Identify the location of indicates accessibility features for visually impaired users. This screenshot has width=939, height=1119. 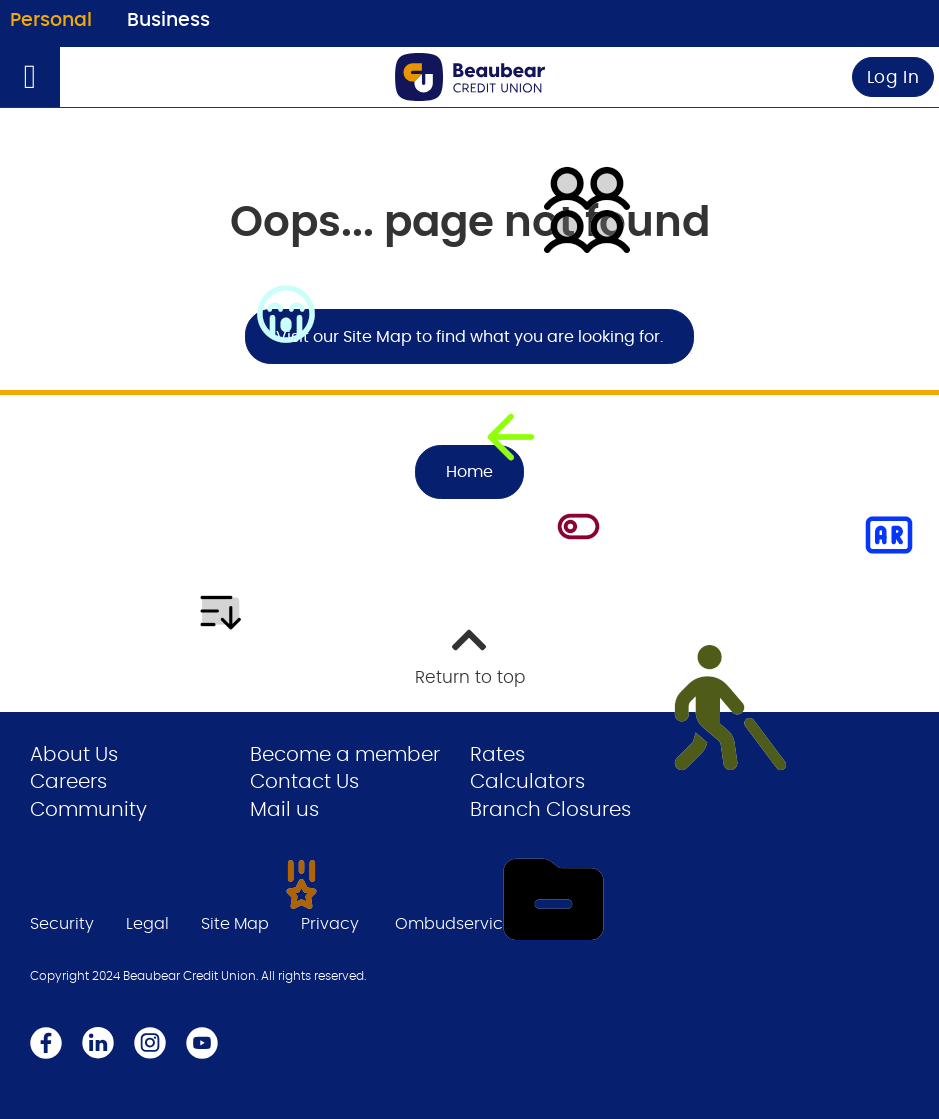
(723, 707).